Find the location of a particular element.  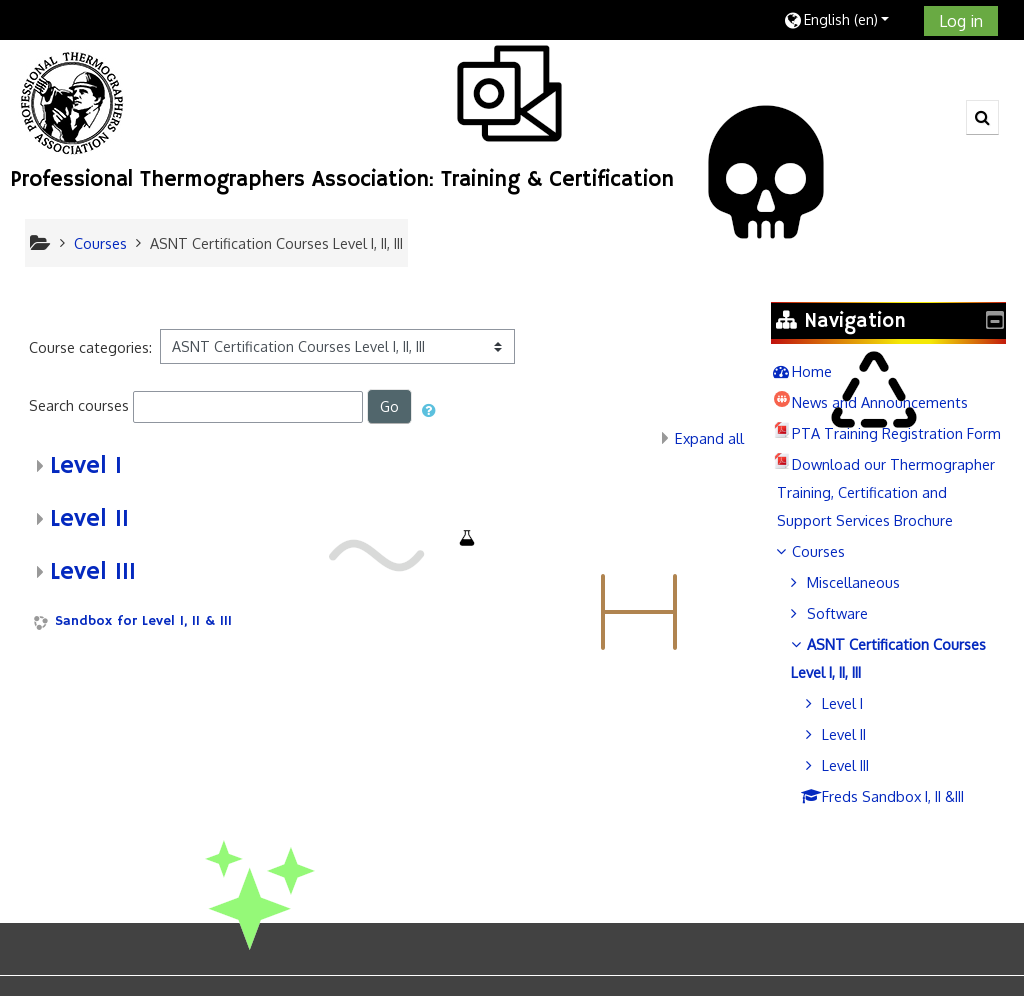

open Microsoft Outlook email is located at coordinates (509, 93).